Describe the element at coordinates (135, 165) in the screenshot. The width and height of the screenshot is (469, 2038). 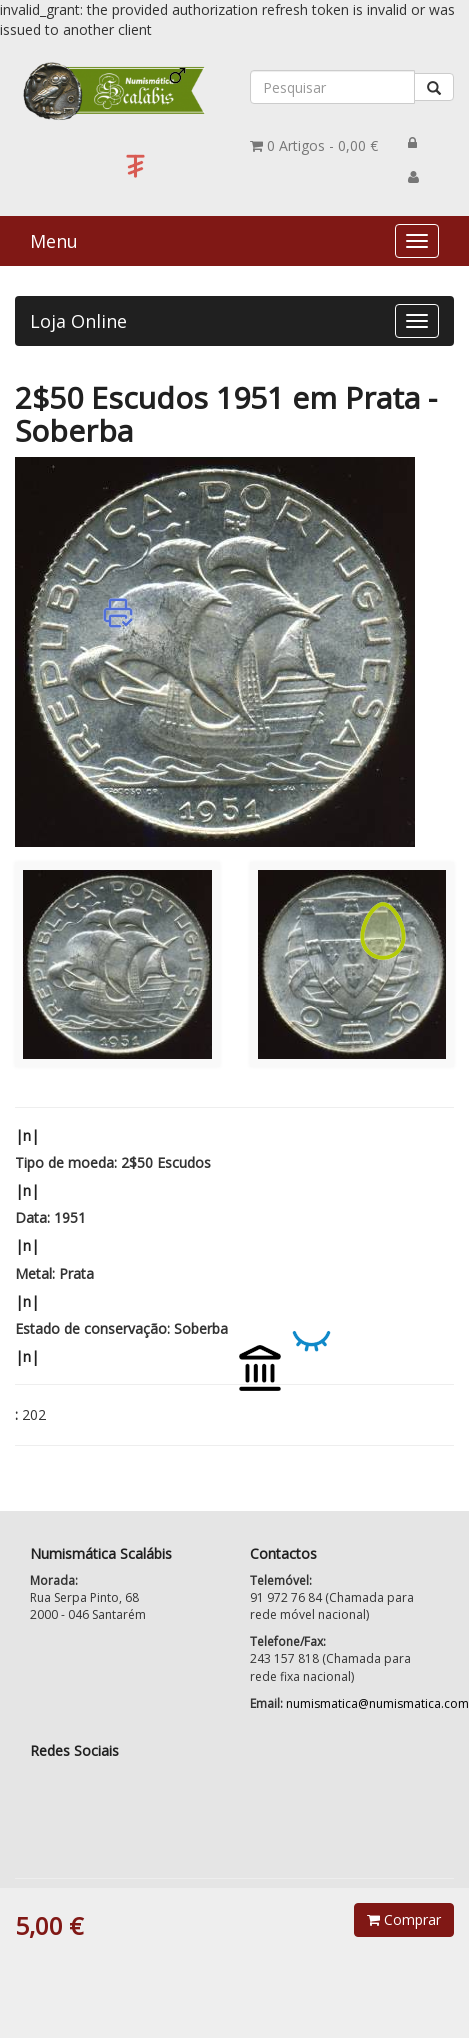
I see `tugrik currency symbol for mongolian payments` at that location.